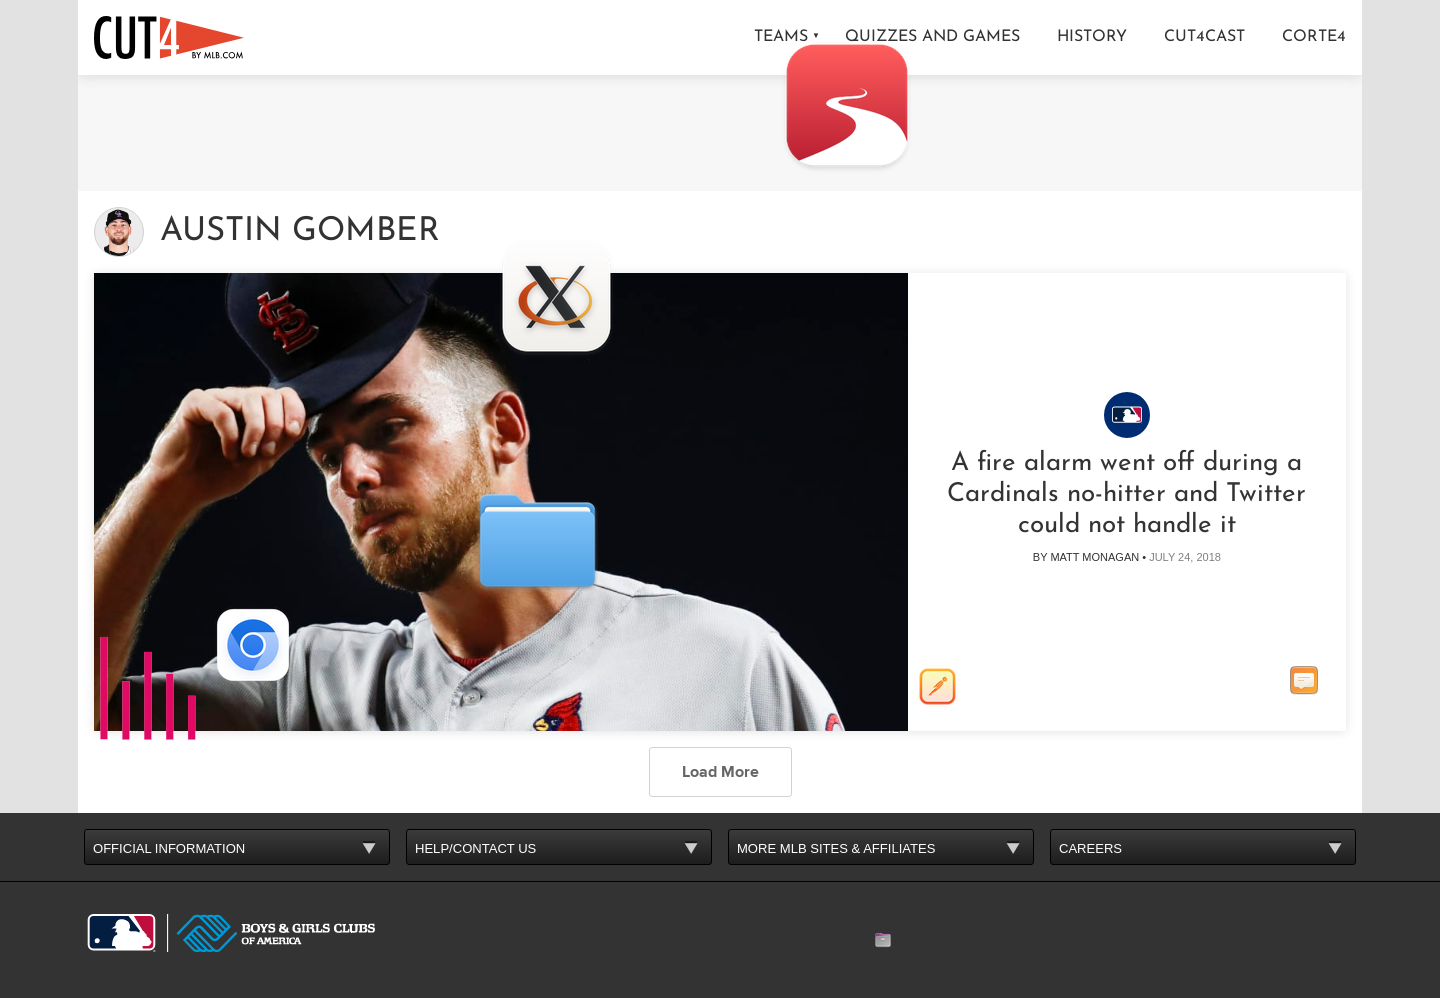 The height and width of the screenshot is (998, 1440). Describe the element at coordinates (253, 645) in the screenshot. I see `open chromium web browser` at that location.